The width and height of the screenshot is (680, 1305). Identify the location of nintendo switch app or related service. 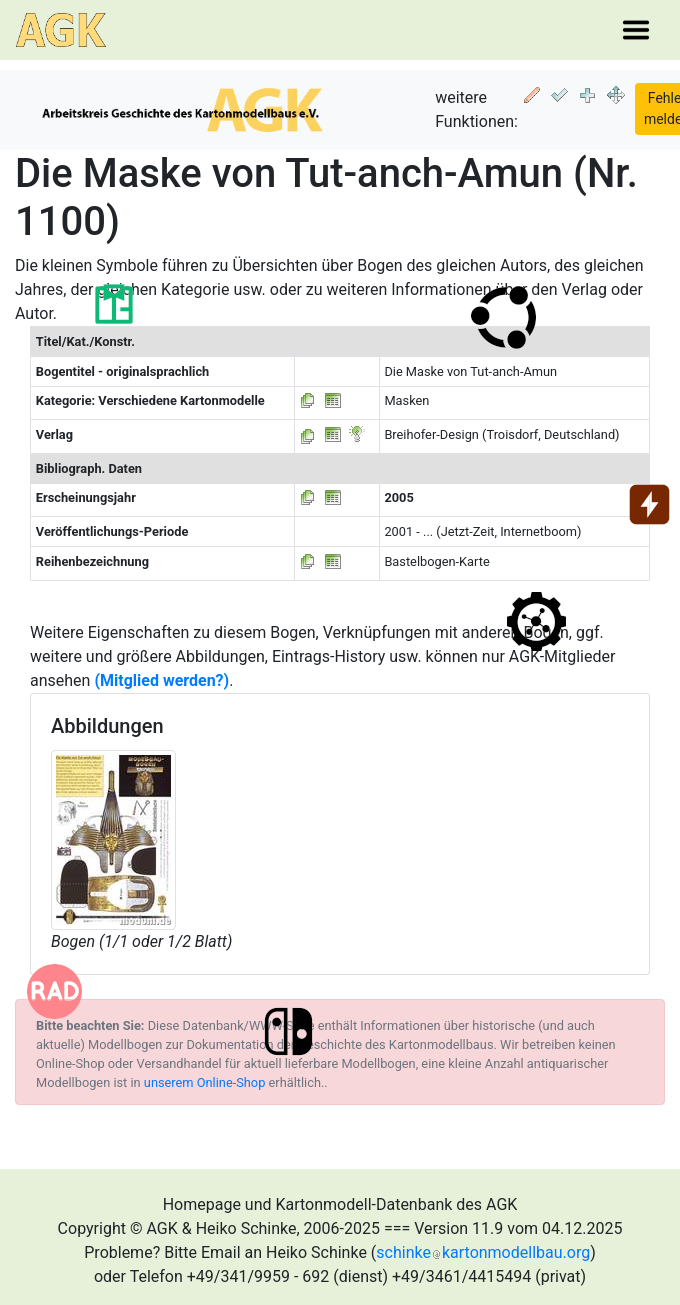
(288, 1031).